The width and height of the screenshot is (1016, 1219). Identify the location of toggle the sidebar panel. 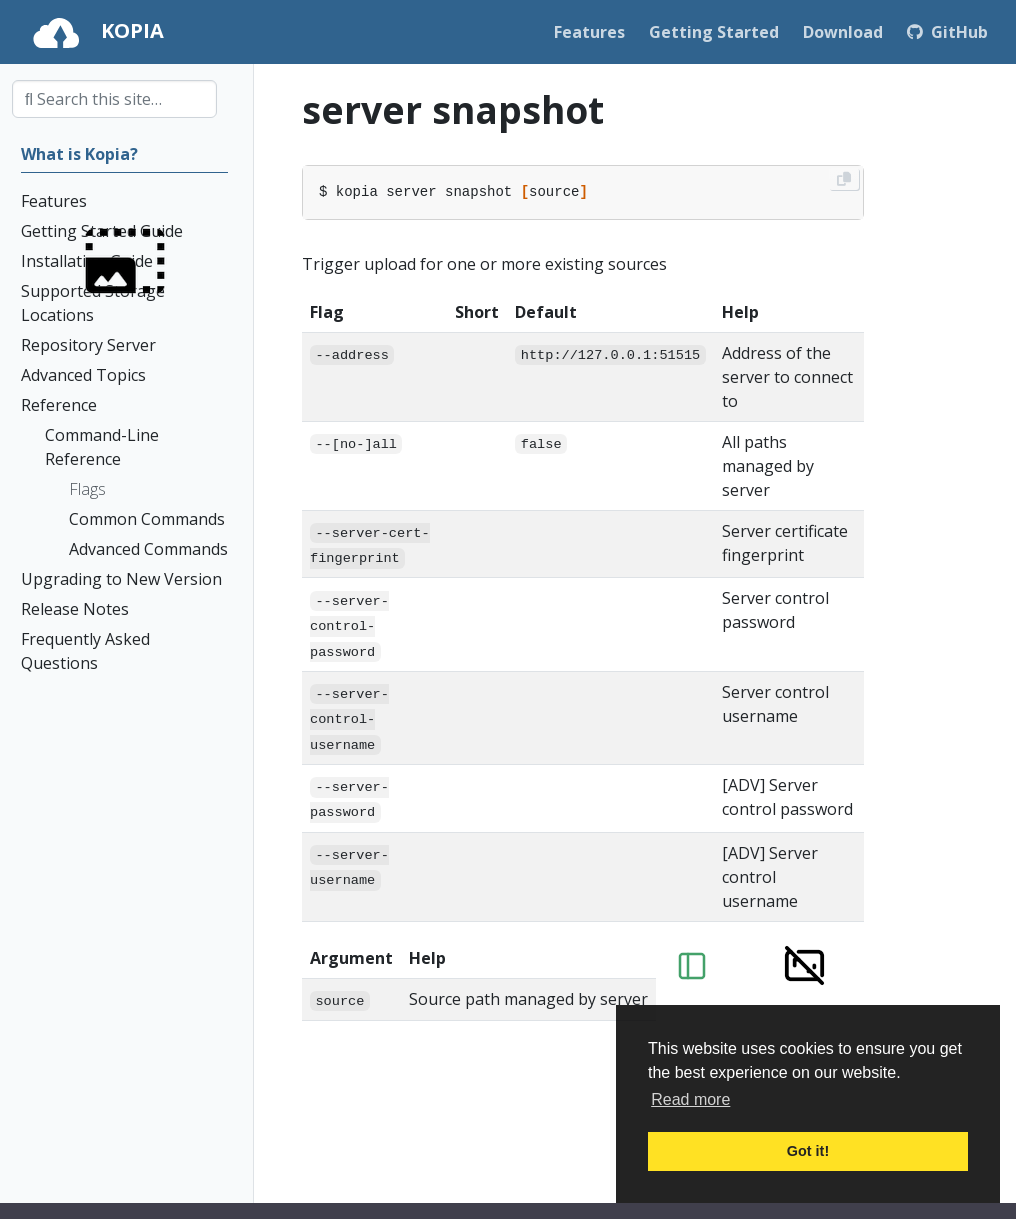
(692, 966).